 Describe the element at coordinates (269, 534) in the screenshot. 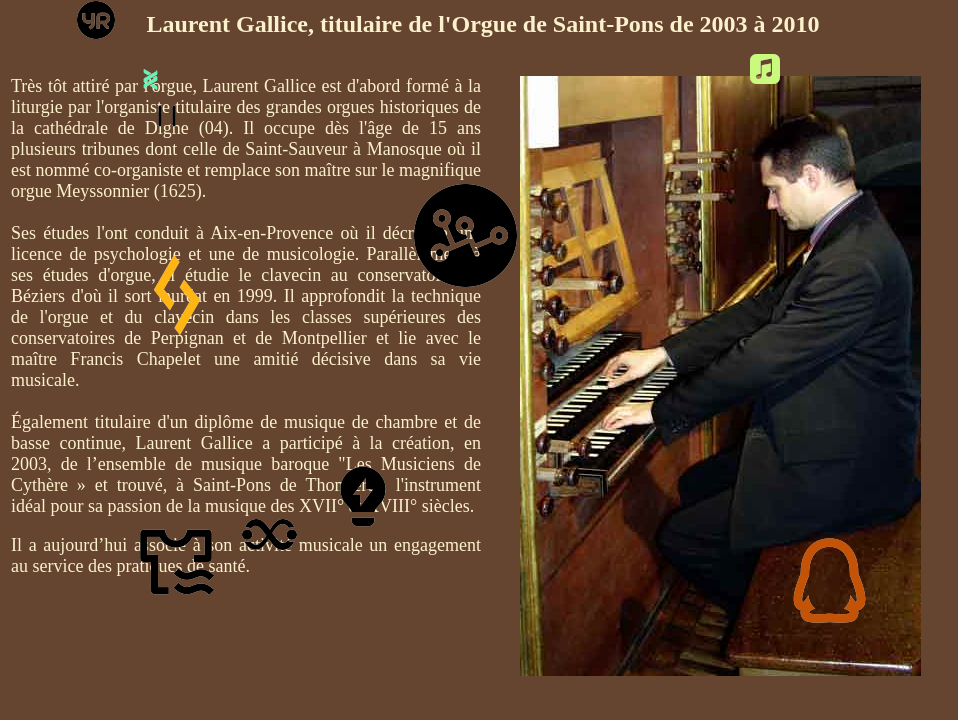

I see `immer library logo` at that location.